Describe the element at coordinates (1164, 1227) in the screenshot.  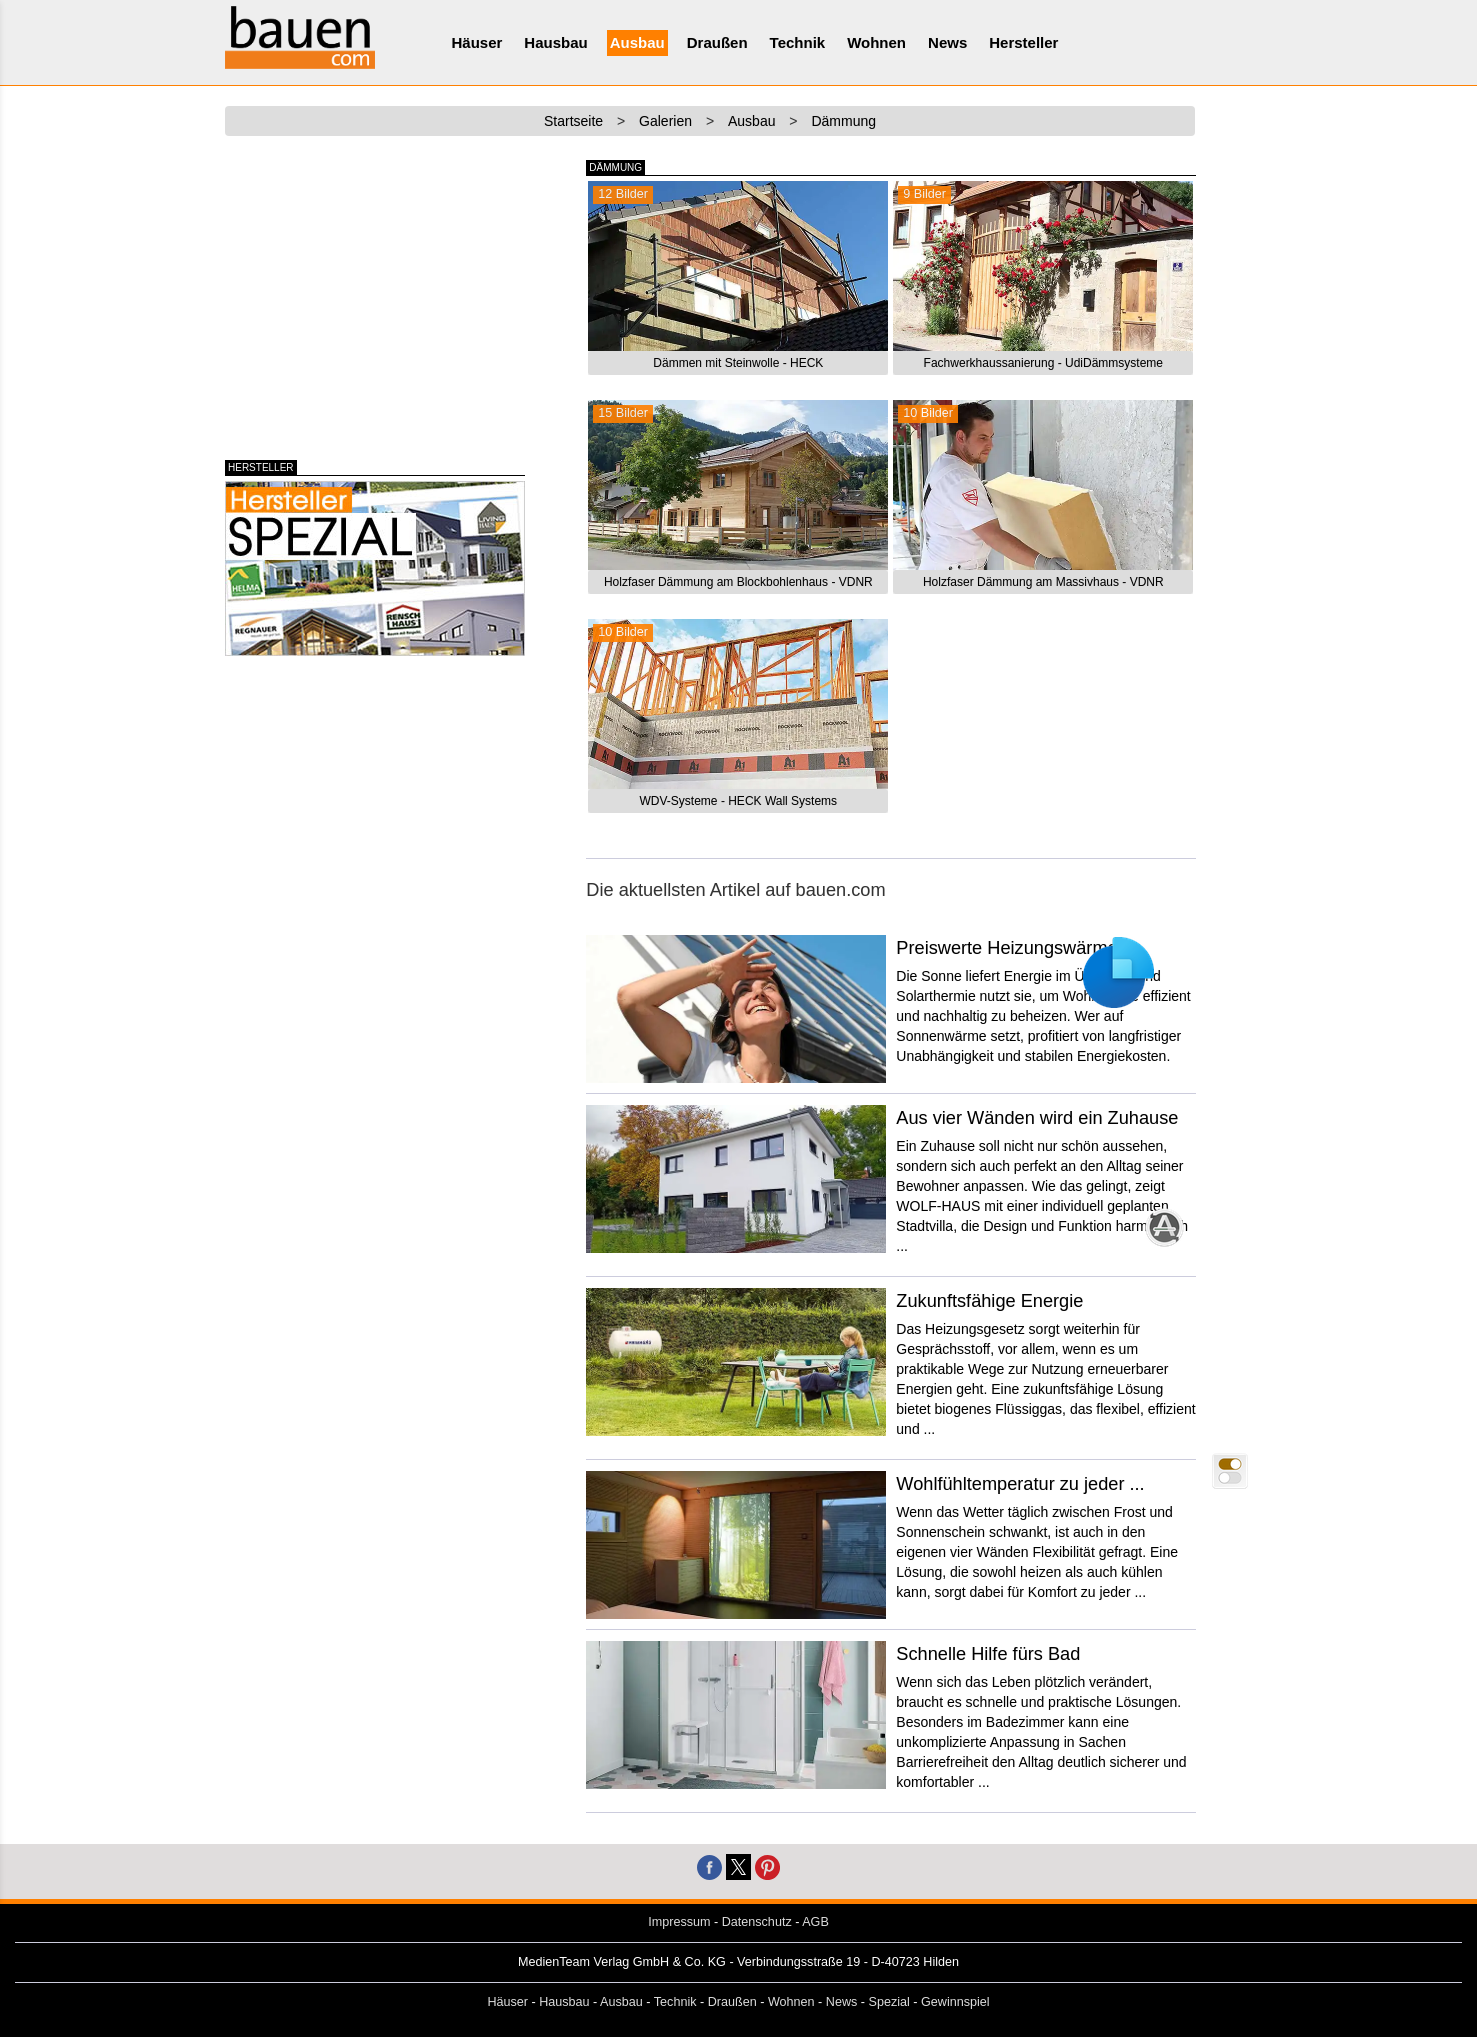
I see `check for available system updates` at that location.